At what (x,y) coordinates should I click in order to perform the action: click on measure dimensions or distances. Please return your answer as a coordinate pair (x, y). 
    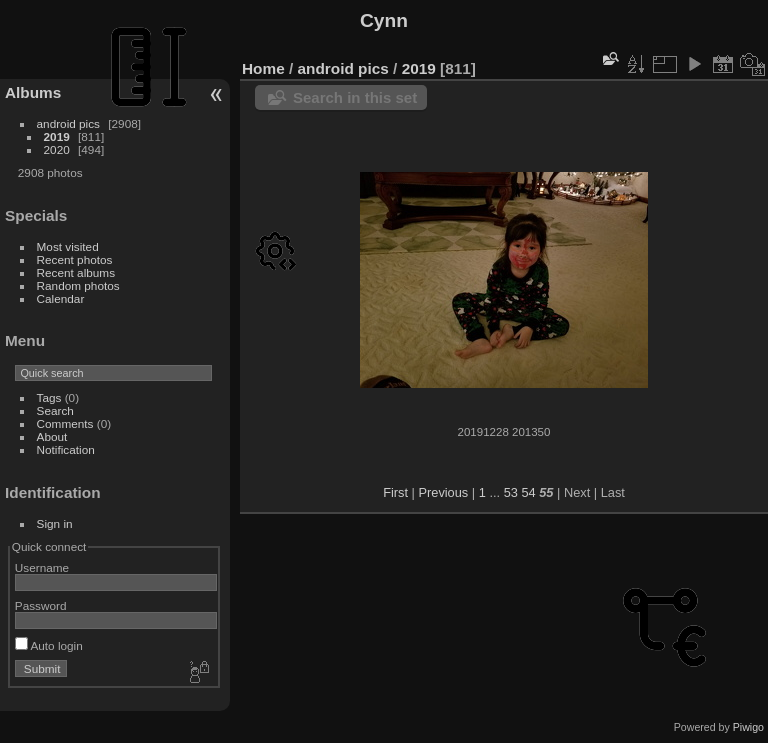
    Looking at the image, I should click on (147, 67).